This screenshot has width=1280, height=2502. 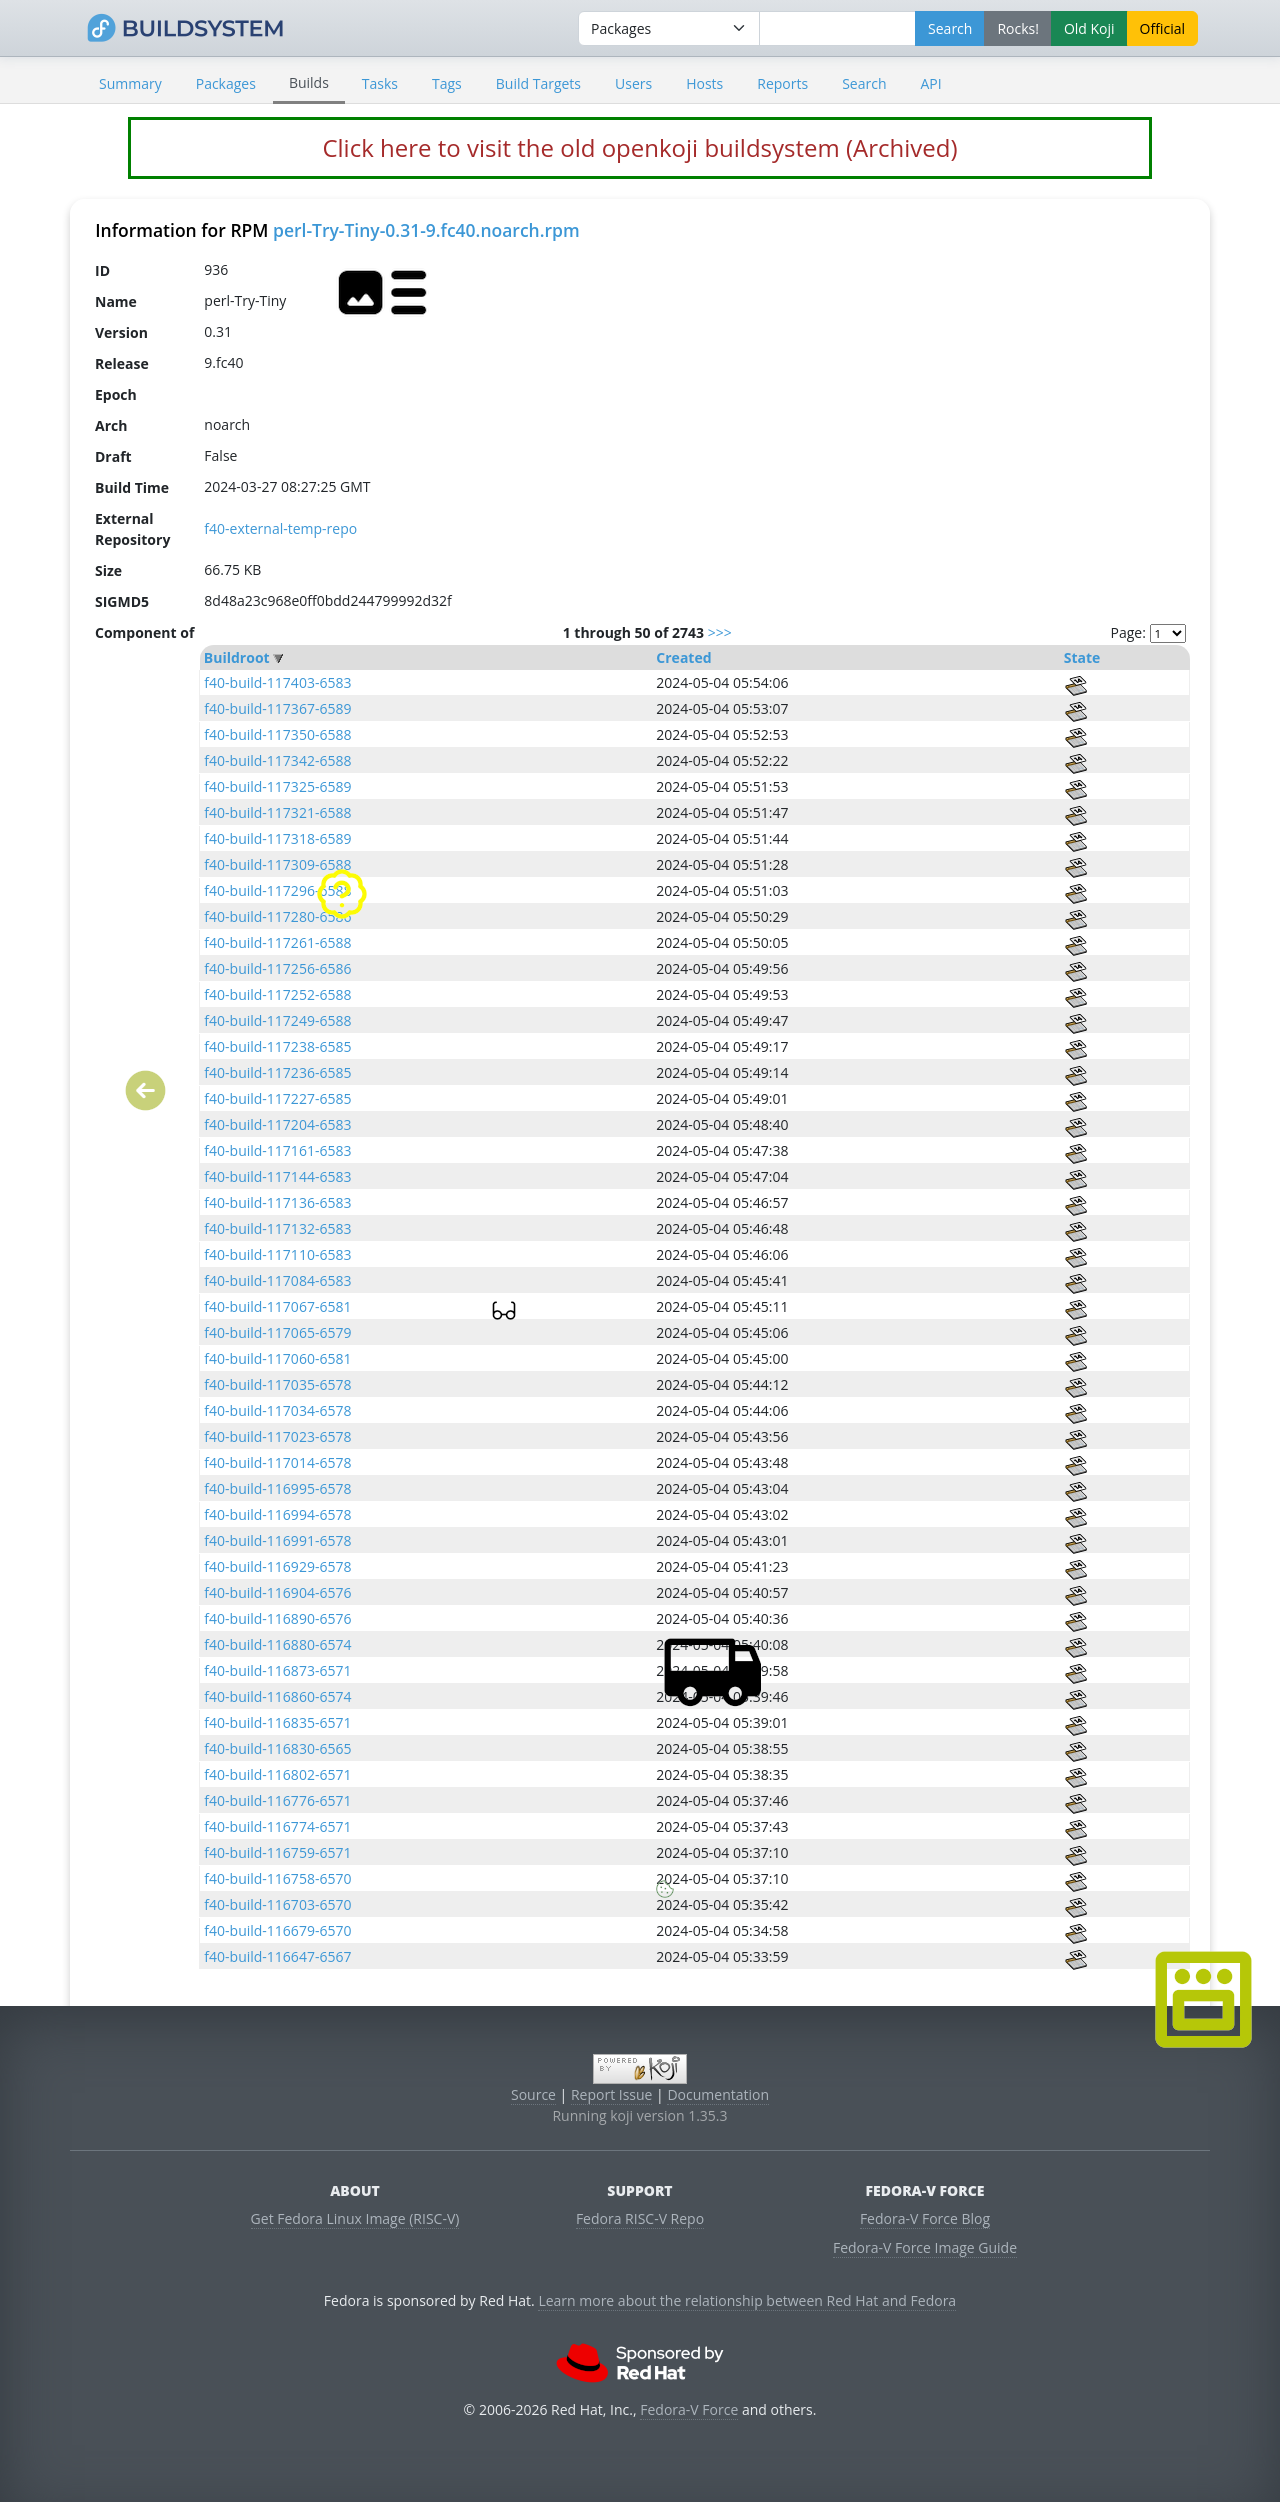 I want to click on toggle reading mode or reader view, so click(x=504, y=1311).